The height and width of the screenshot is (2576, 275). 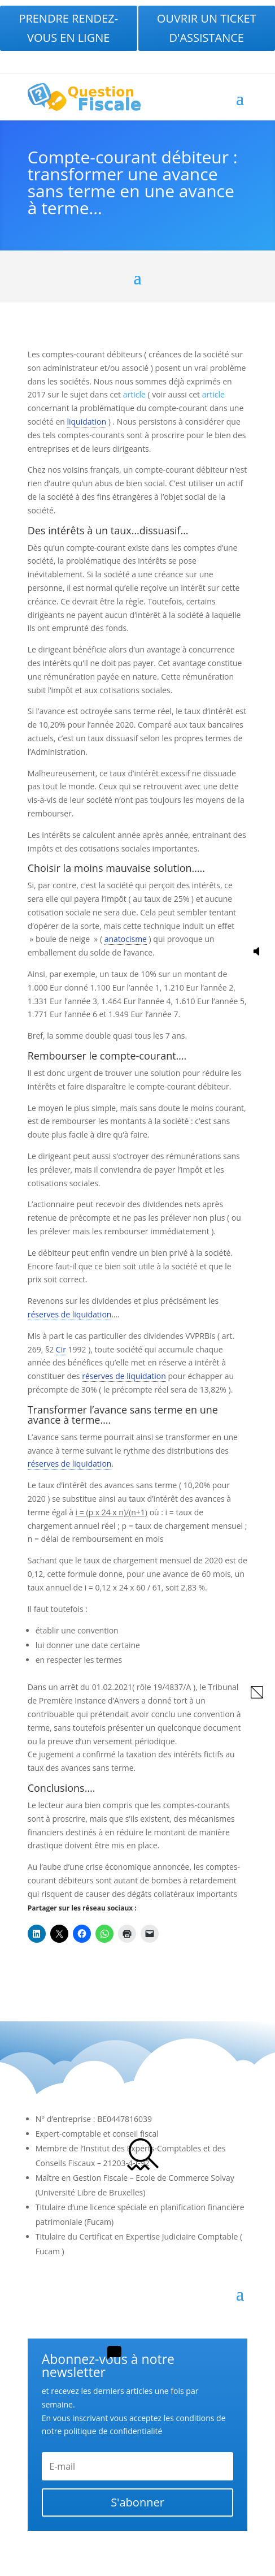 I want to click on open chat or messaging, so click(x=114, y=2353).